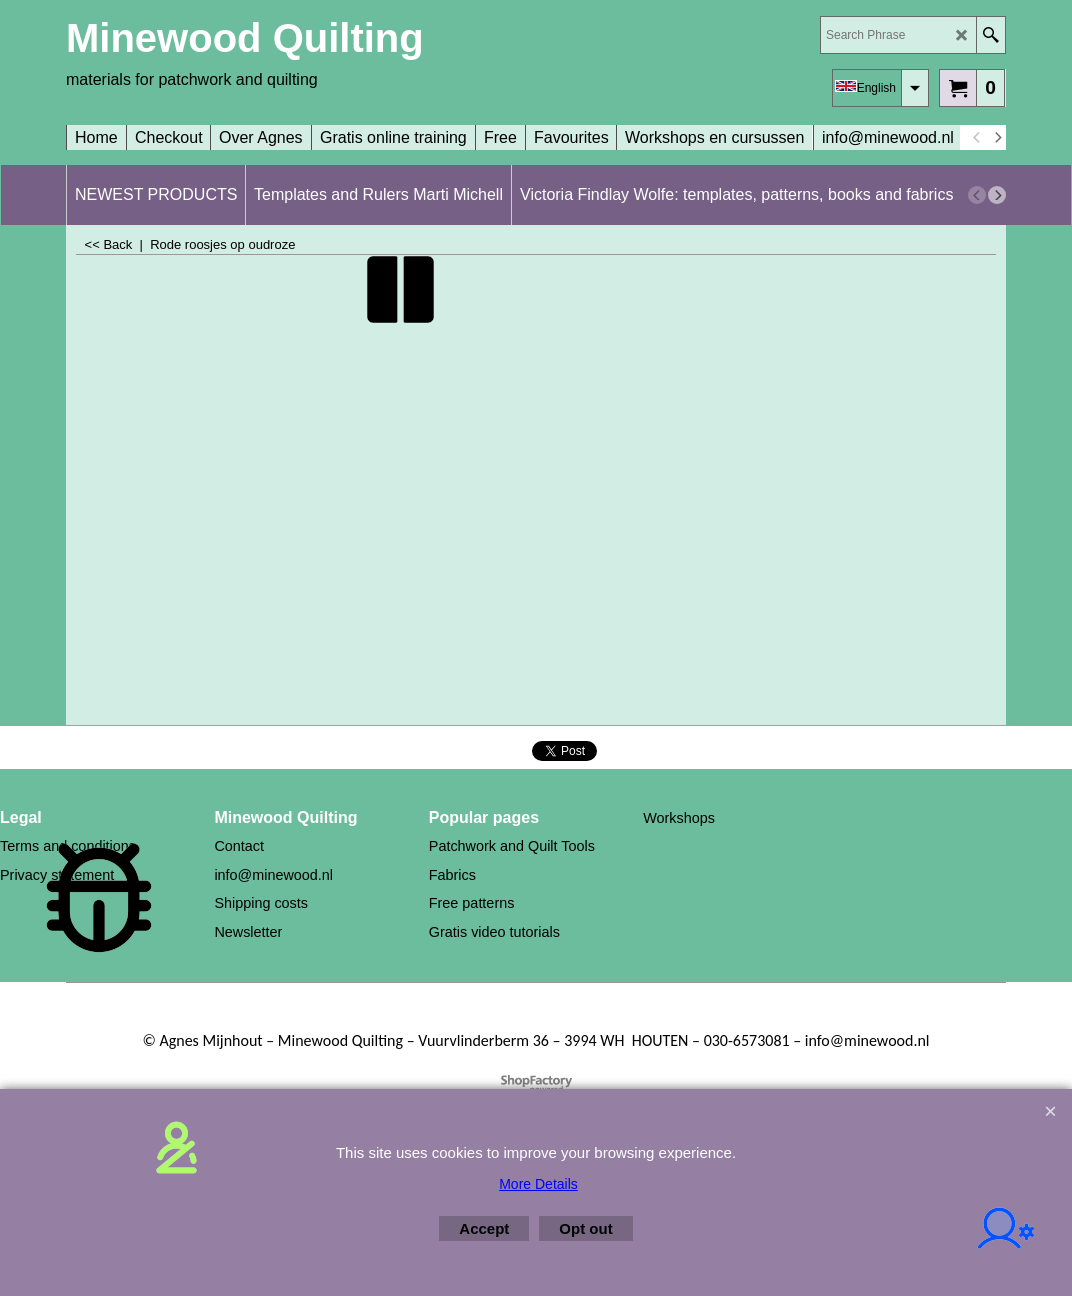 The image size is (1072, 1296). Describe the element at coordinates (99, 896) in the screenshot. I see `report a bug or issue` at that location.